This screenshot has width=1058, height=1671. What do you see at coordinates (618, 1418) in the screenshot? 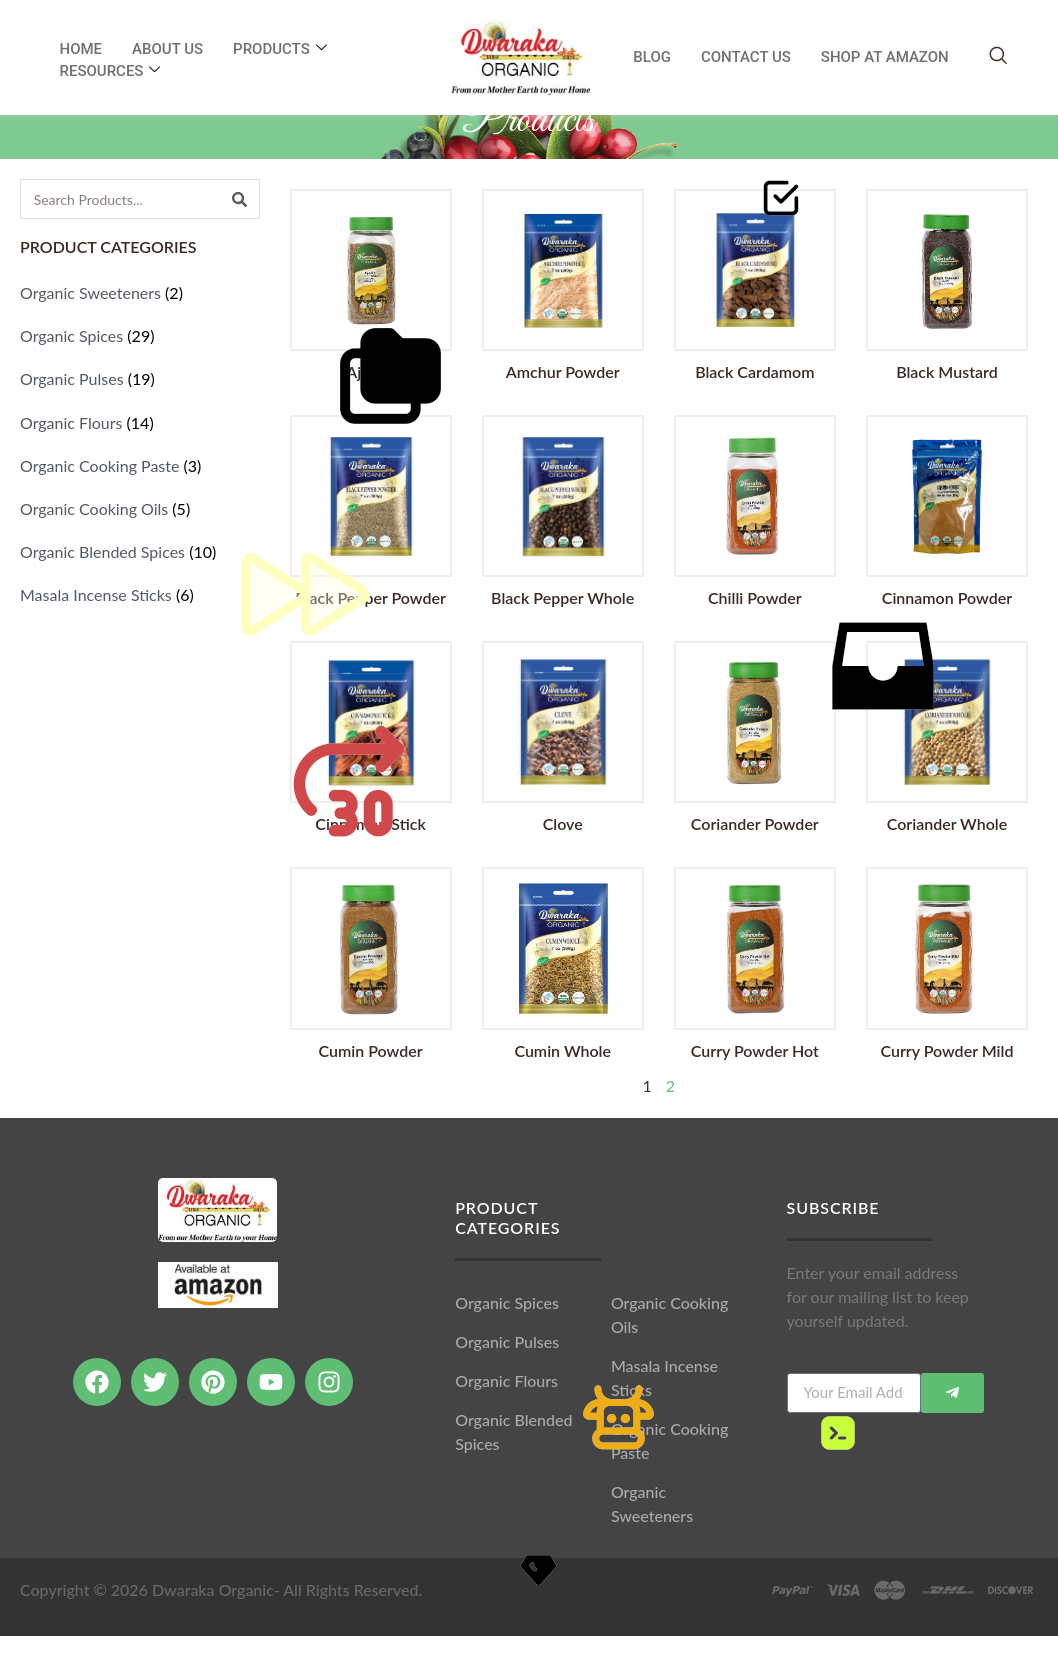
I see `access farm or agriculture features` at bounding box center [618, 1418].